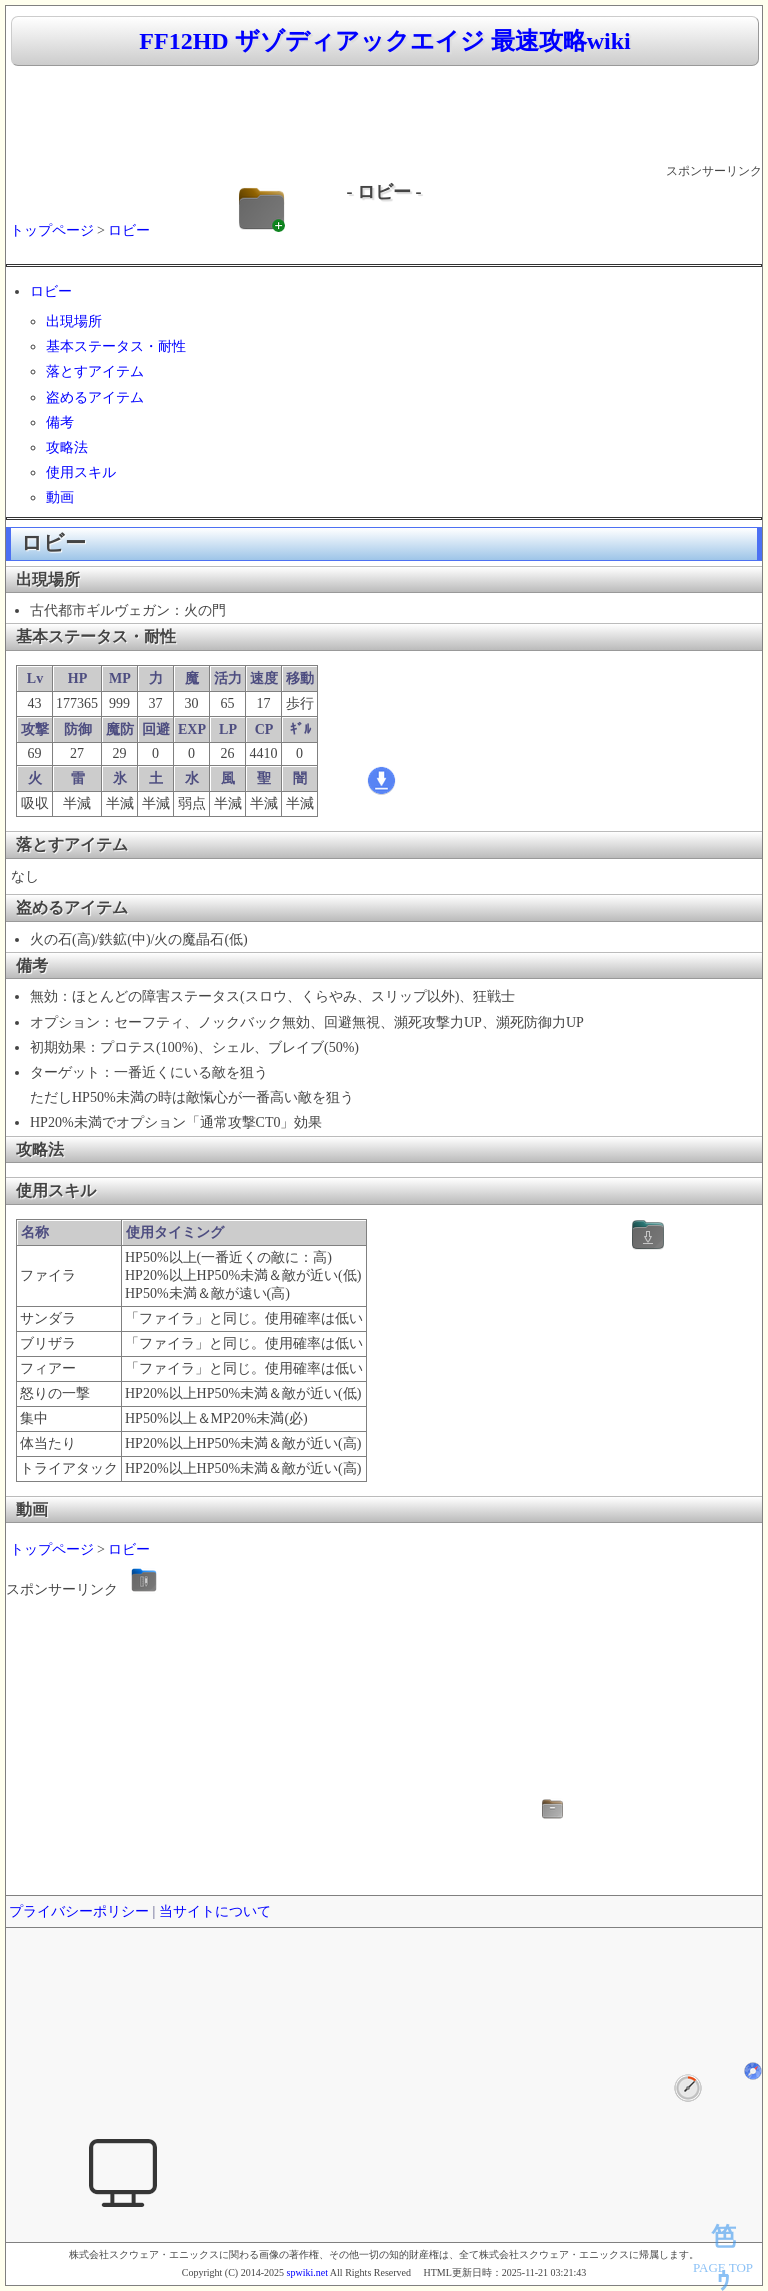 This screenshot has height=2291, width=768. I want to click on create a new folder, so click(261, 208).